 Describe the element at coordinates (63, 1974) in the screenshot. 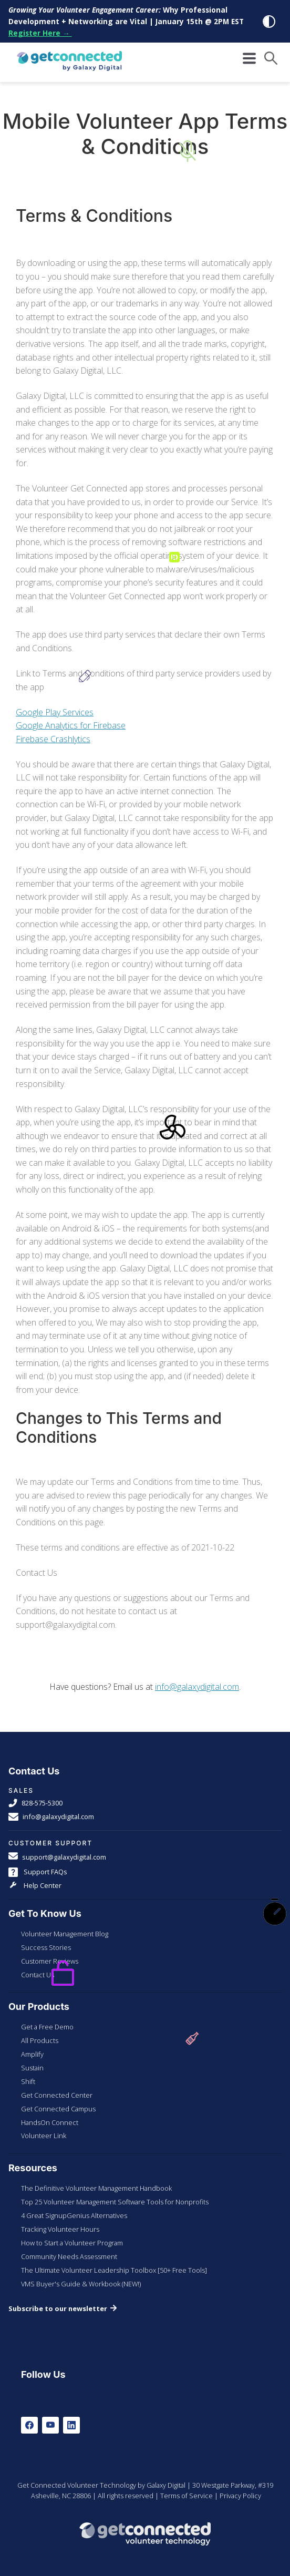

I see `unlock or access secured content` at that location.